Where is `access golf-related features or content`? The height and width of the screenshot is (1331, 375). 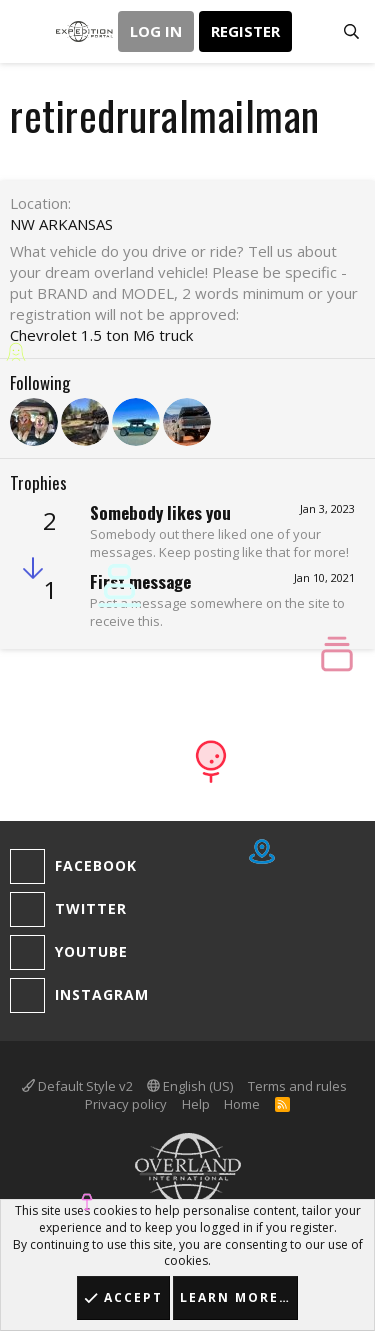
access golf-related features or content is located at coordinates (211, 761).